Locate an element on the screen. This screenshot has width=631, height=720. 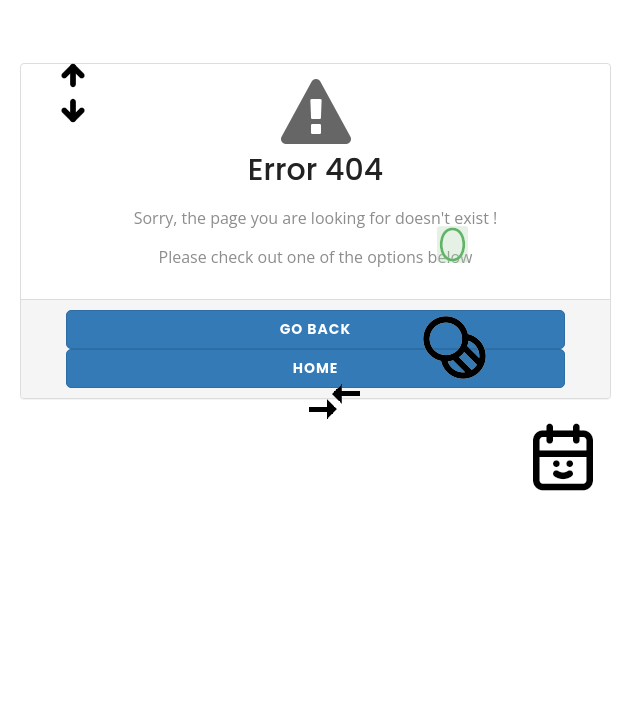
view upcoming fun events or celebrations is located at coordinates (563, 457).